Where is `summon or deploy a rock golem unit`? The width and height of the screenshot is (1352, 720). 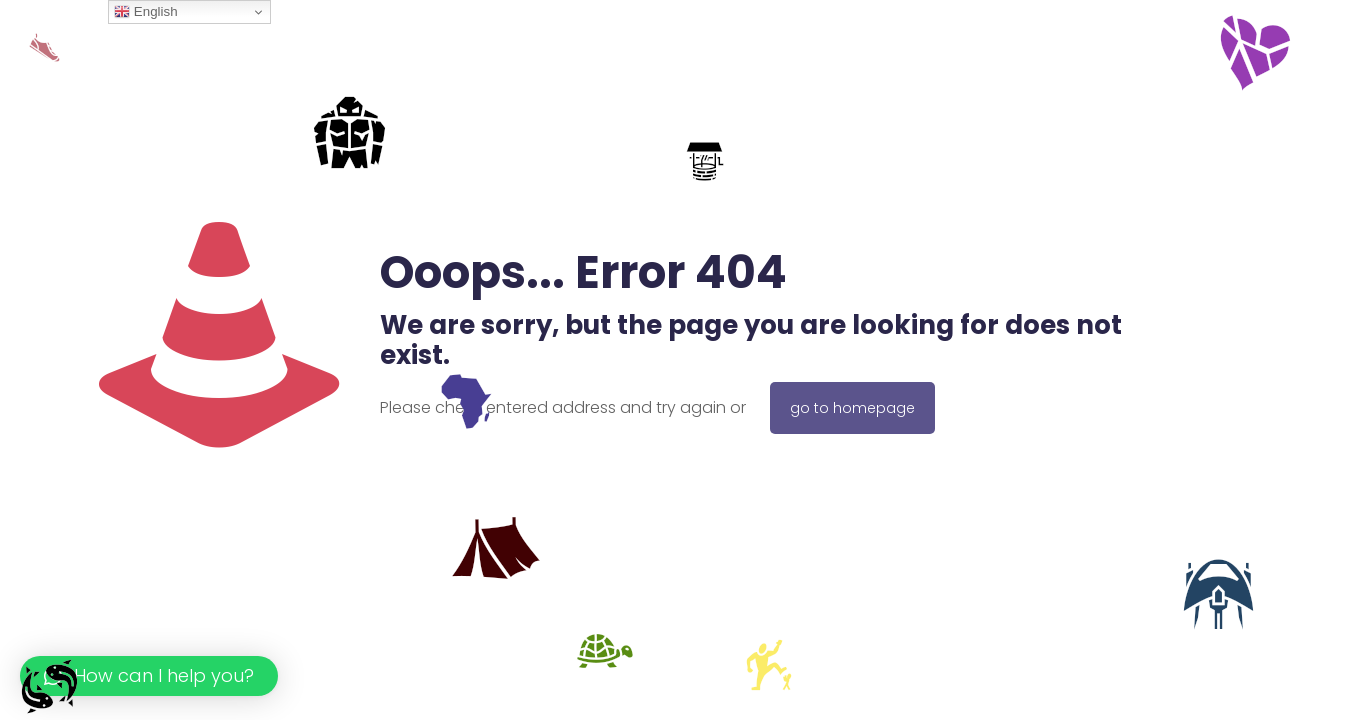 summon or deploy a rock golem unit is located at coordinates (349, 132).